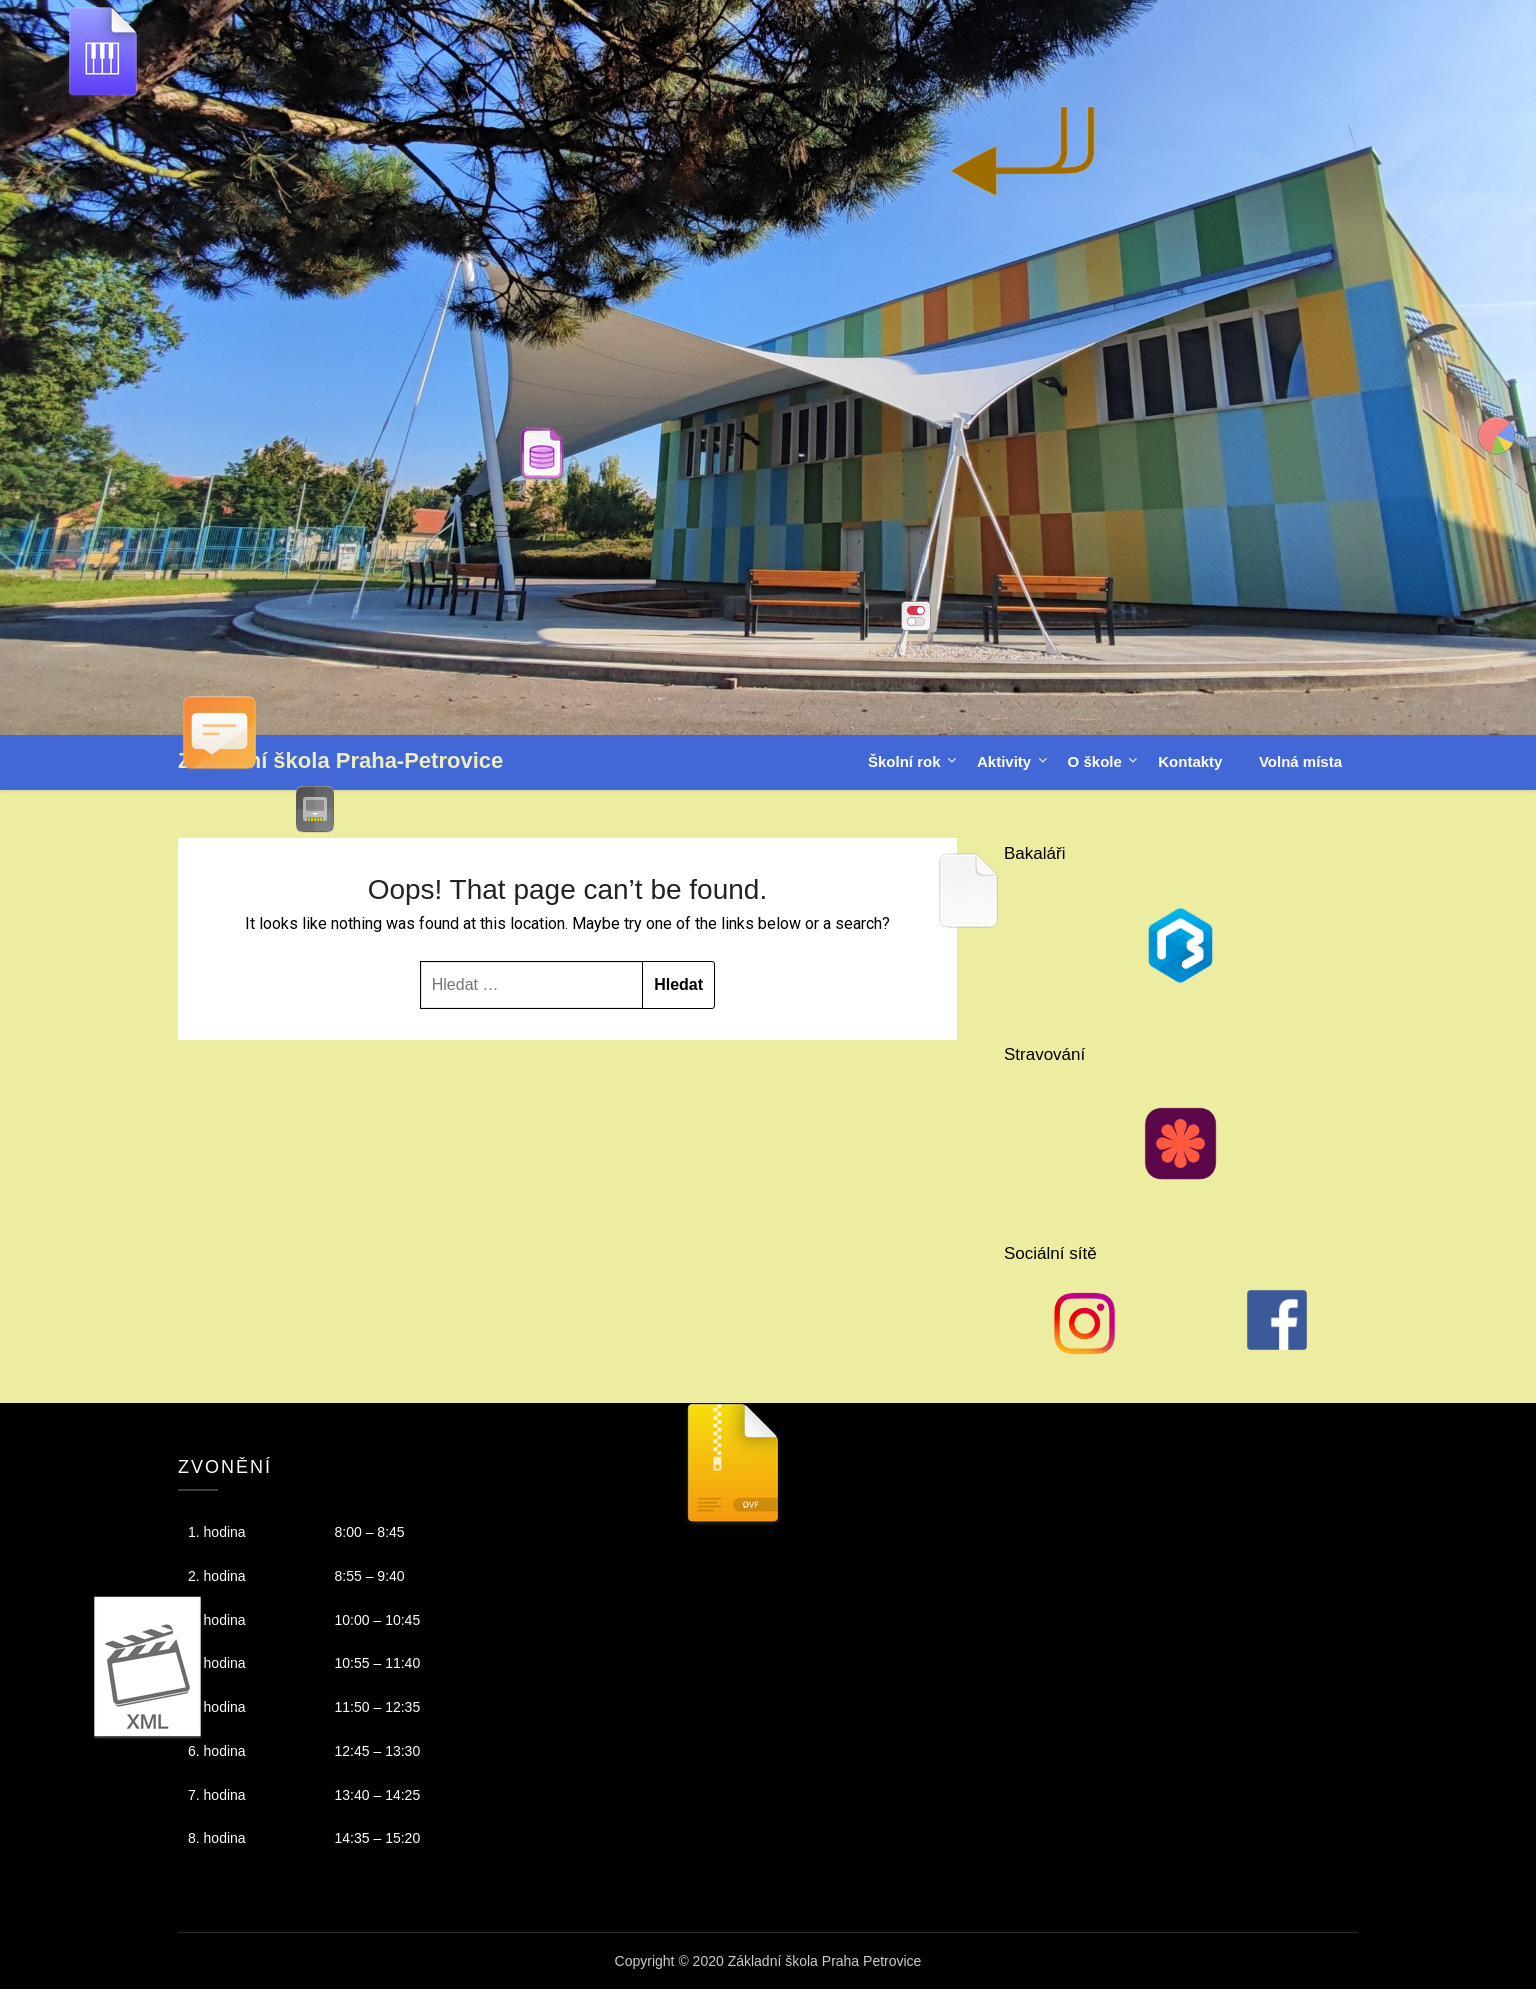  What do you see at coordinates (542, 453) in the screenshot?
I see `open a database template file` at bounding box center [542, 453].